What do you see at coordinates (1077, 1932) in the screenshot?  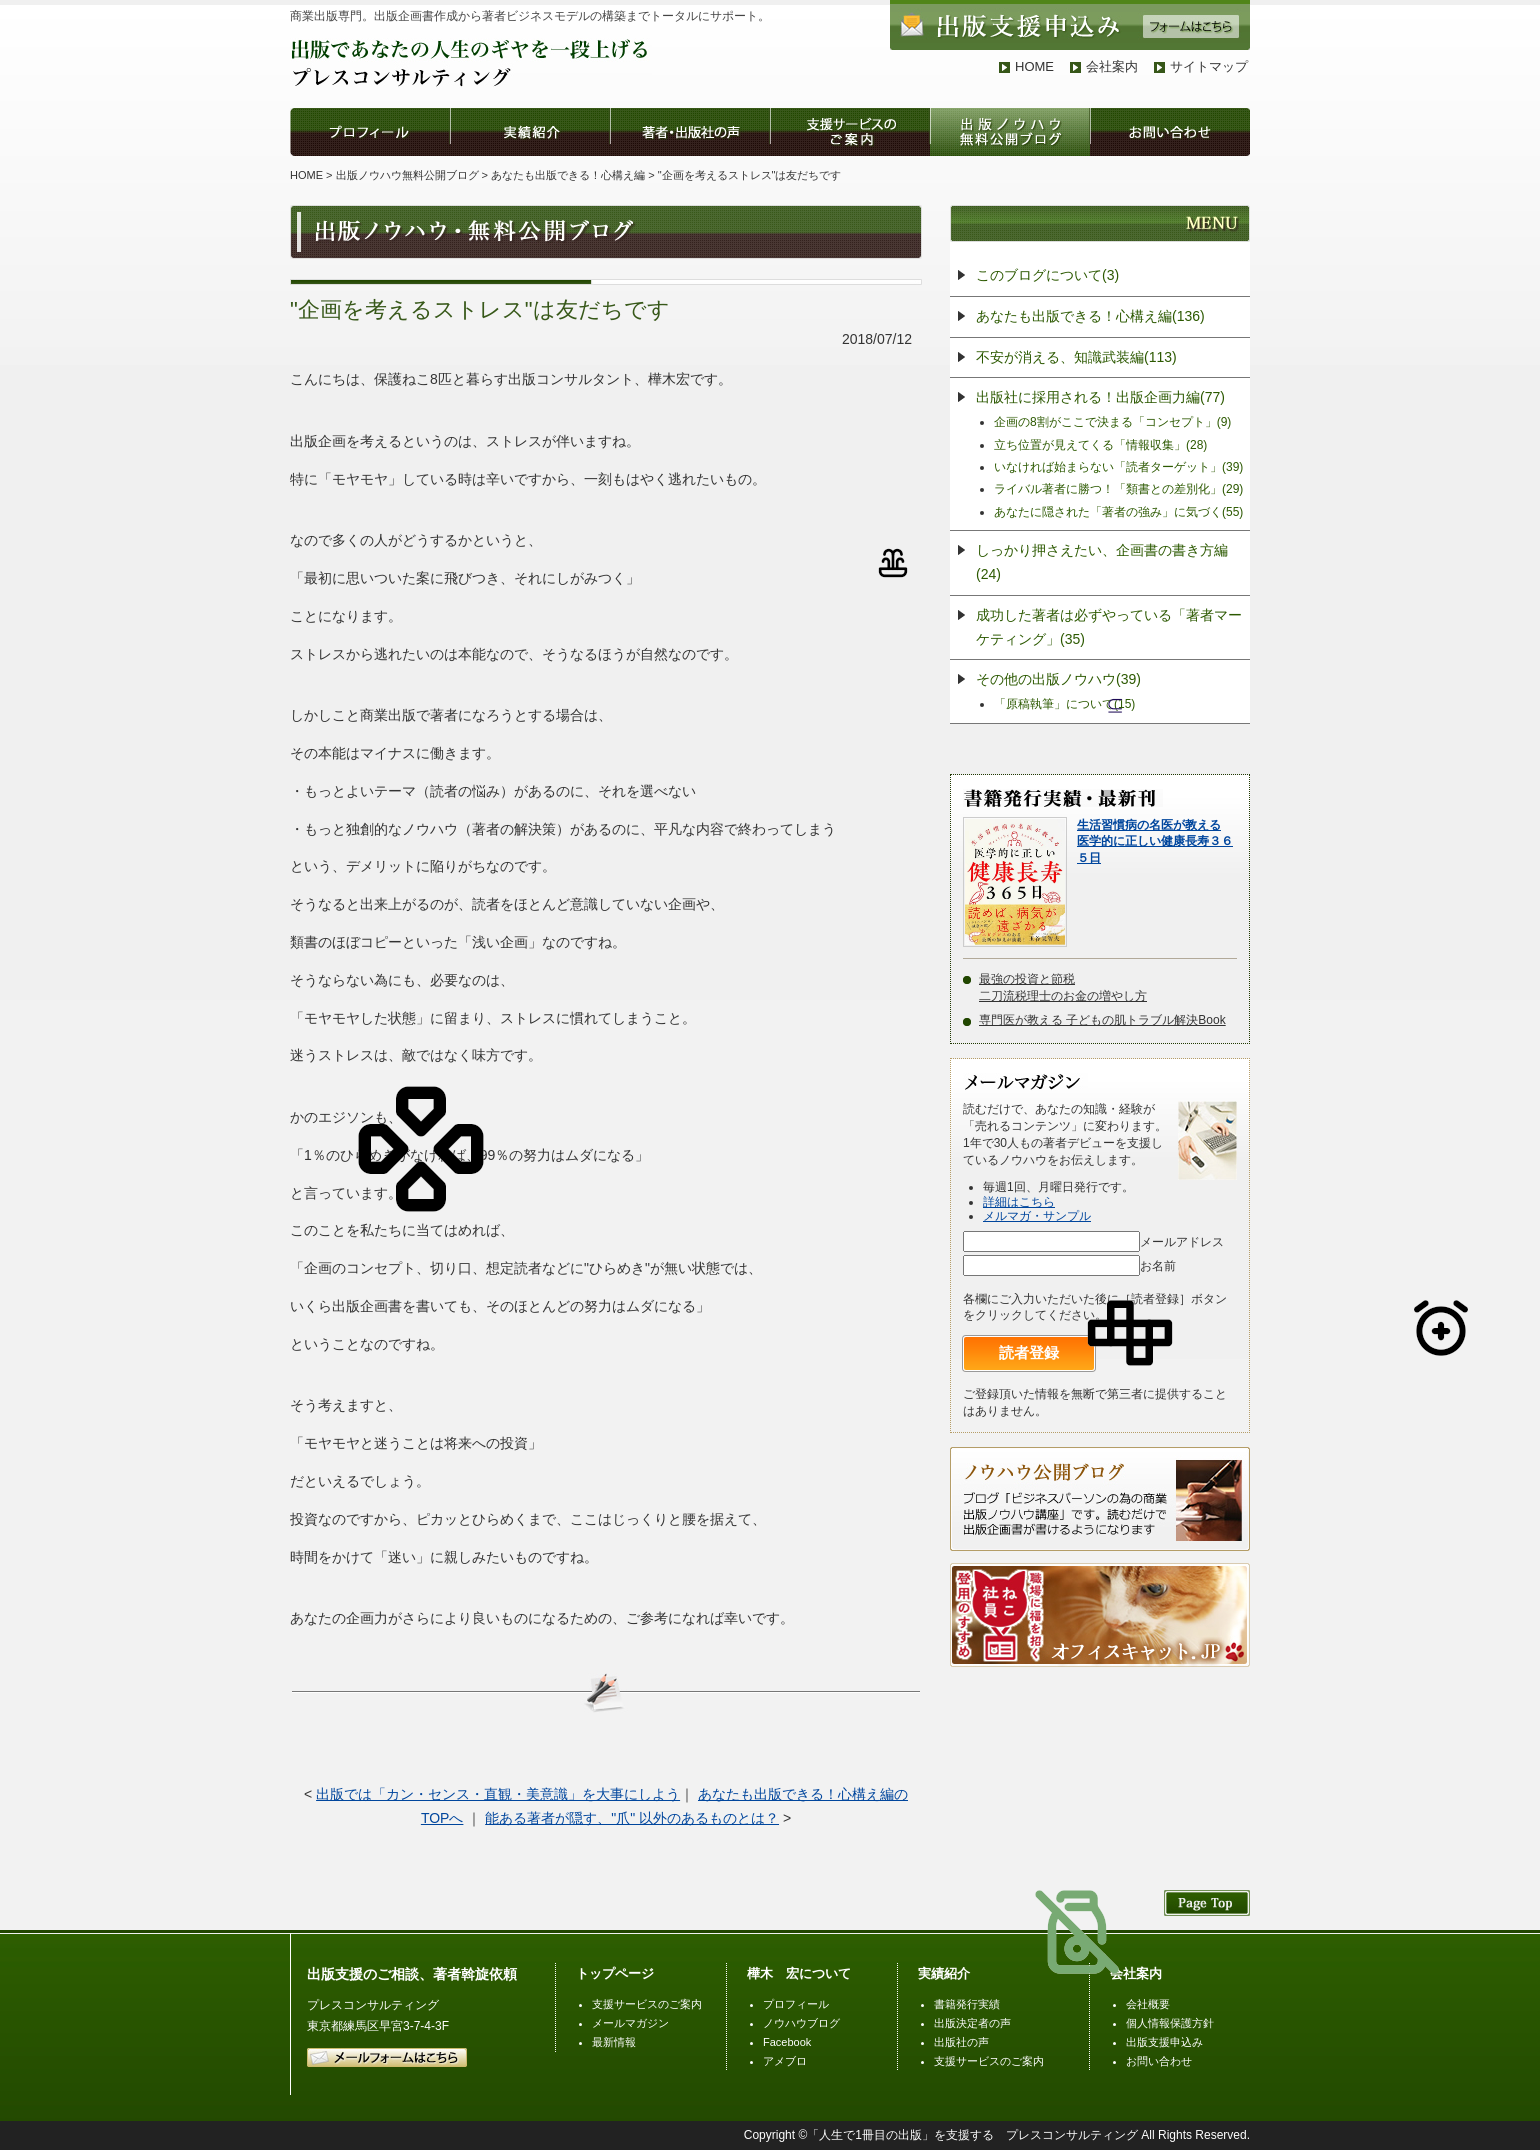 I see `indicates dairy-free or no milk option` at bounding box center [1077, 1932].